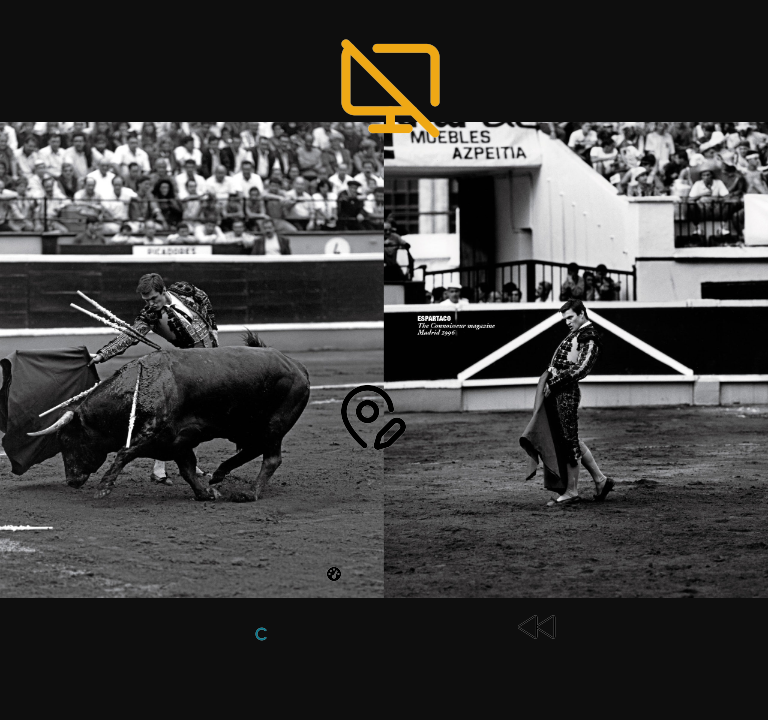 This screenshot has height=720, width=768. I want to click on rewind or skip backward in media playback, so click(538, 627).